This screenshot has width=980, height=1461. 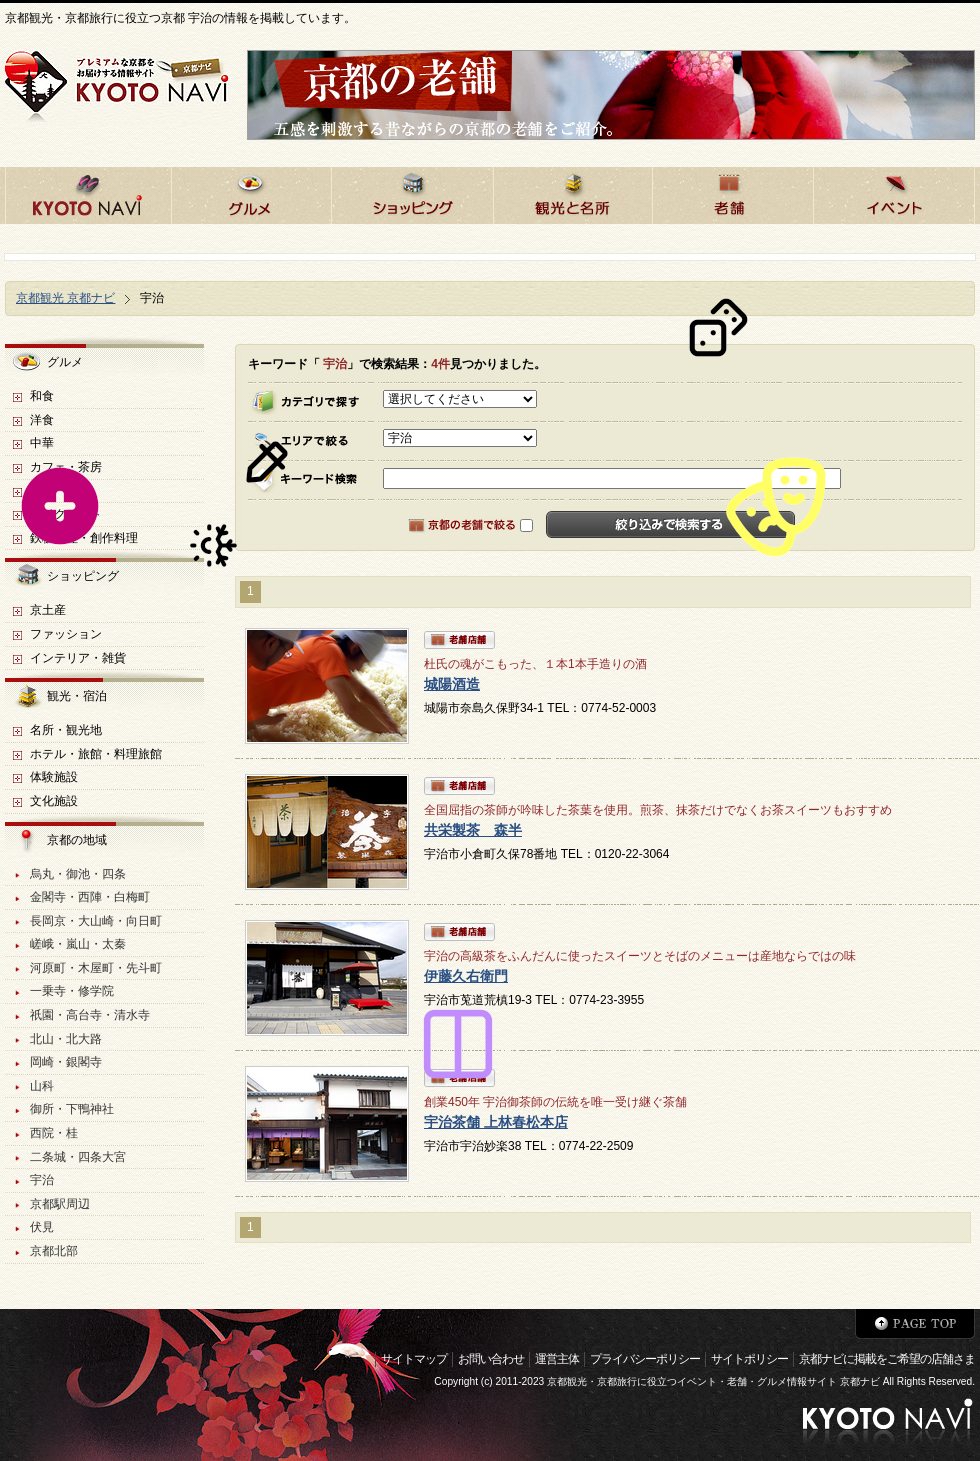 What do you see at coordinates (458, 1044) in the screenshot?
I see `switch to two-column layout` at bounding box center [458, 1044].